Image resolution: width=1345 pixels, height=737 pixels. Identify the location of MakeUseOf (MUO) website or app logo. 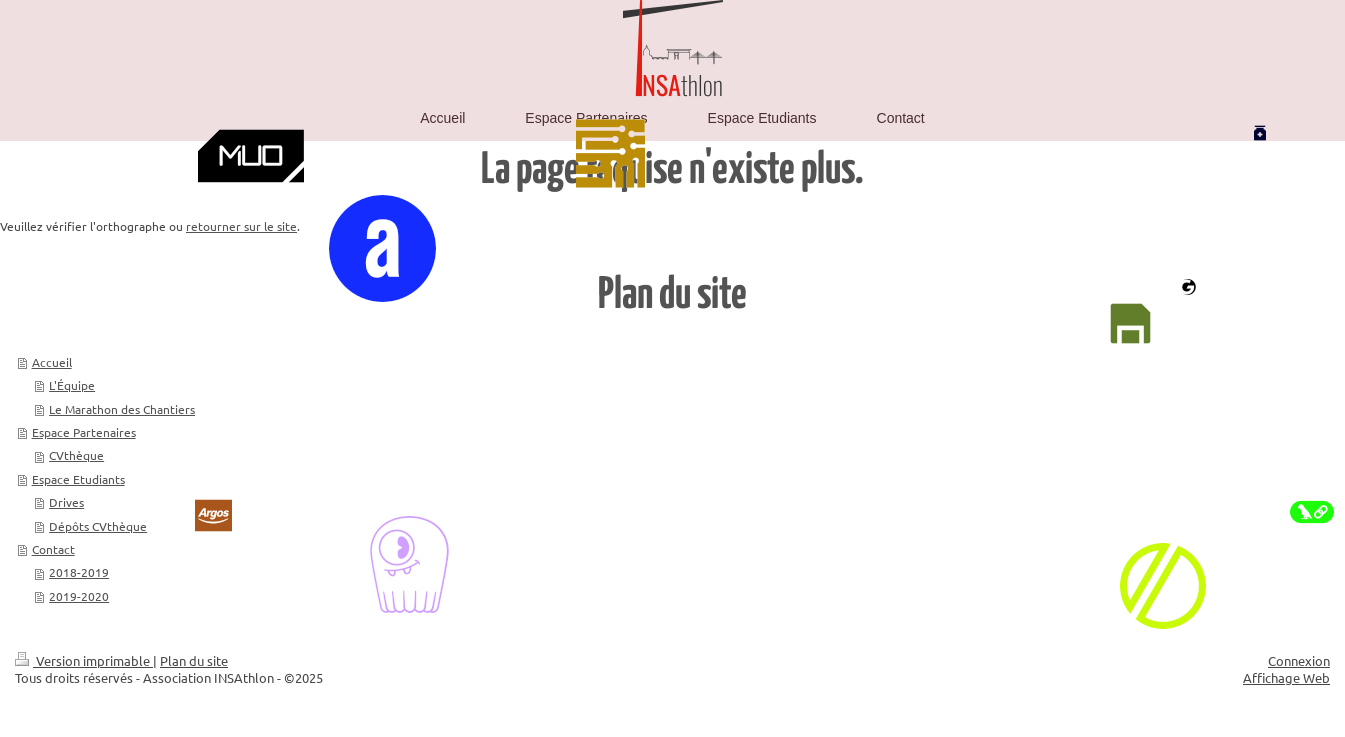
(251, 156).